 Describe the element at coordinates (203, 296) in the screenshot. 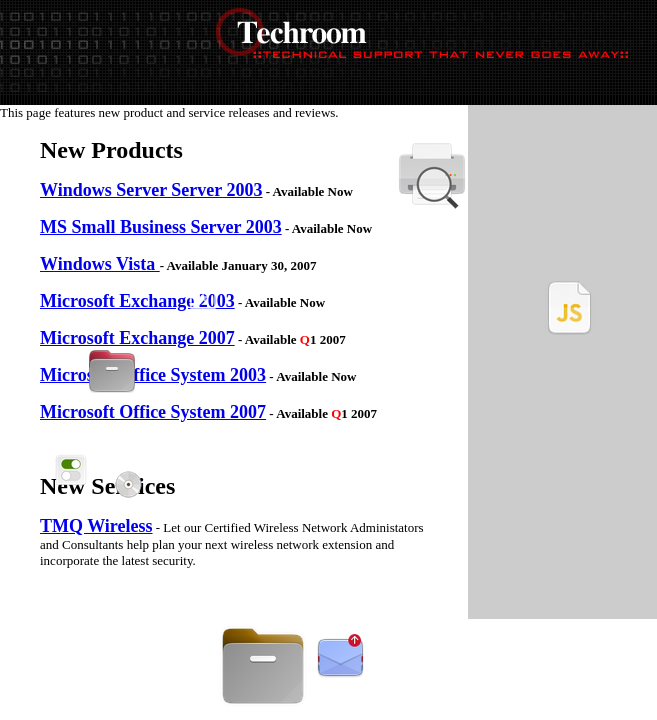

I see `access your favorites in the media library` at that location.